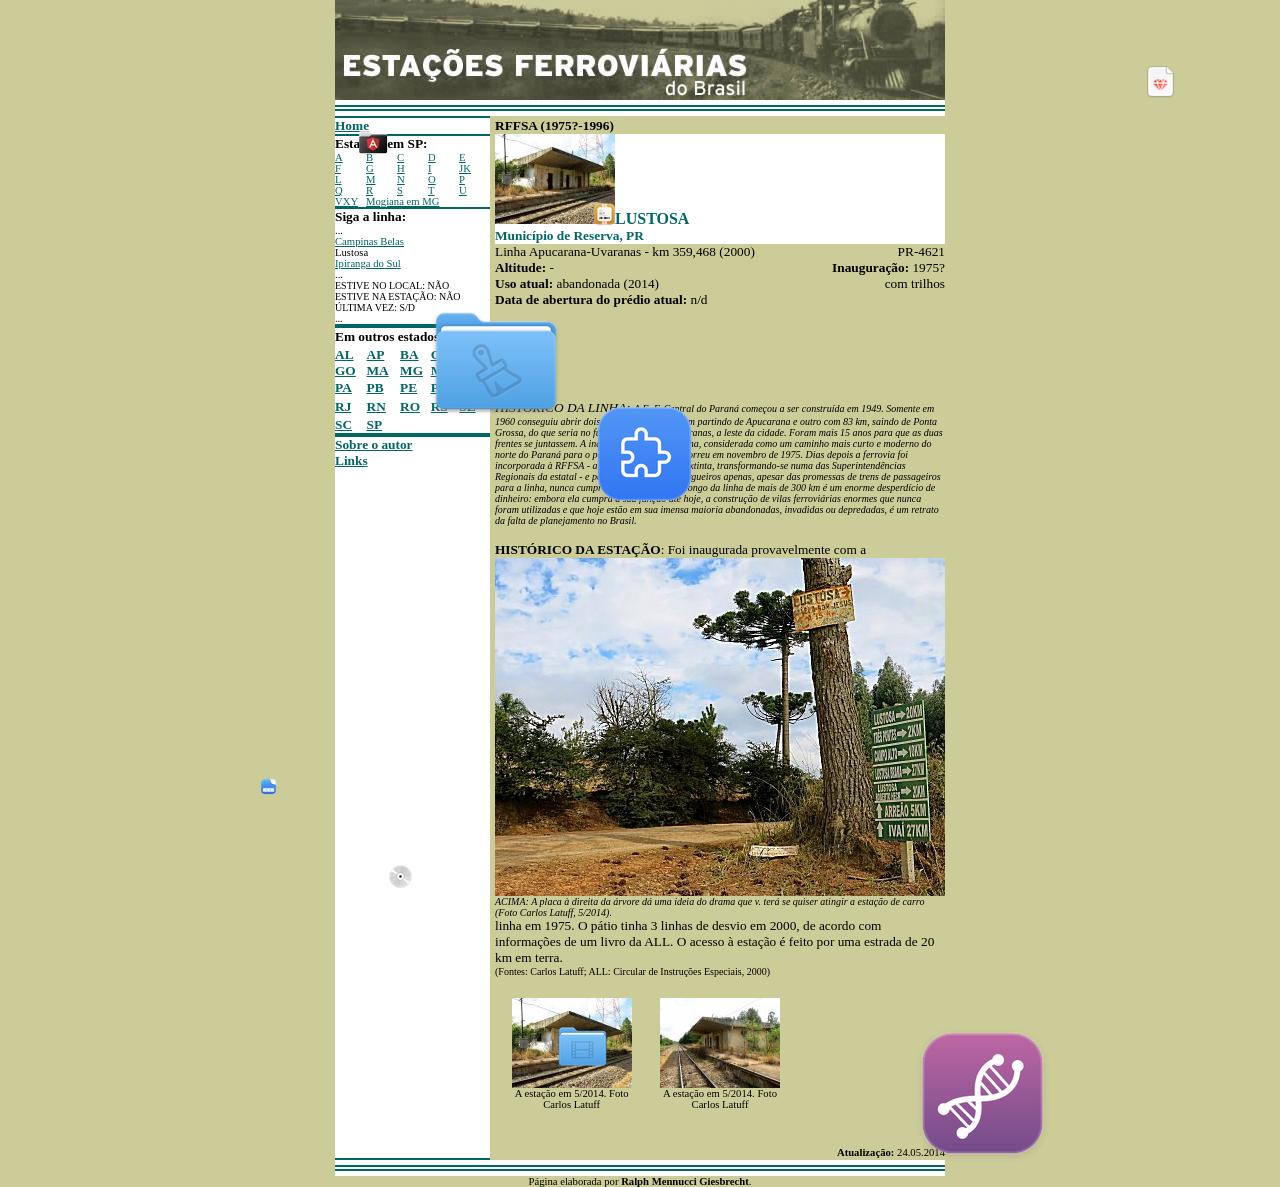  Describe the element at coordinates (496, 361) in the screenshot. I see `open your work files folder` at that location.